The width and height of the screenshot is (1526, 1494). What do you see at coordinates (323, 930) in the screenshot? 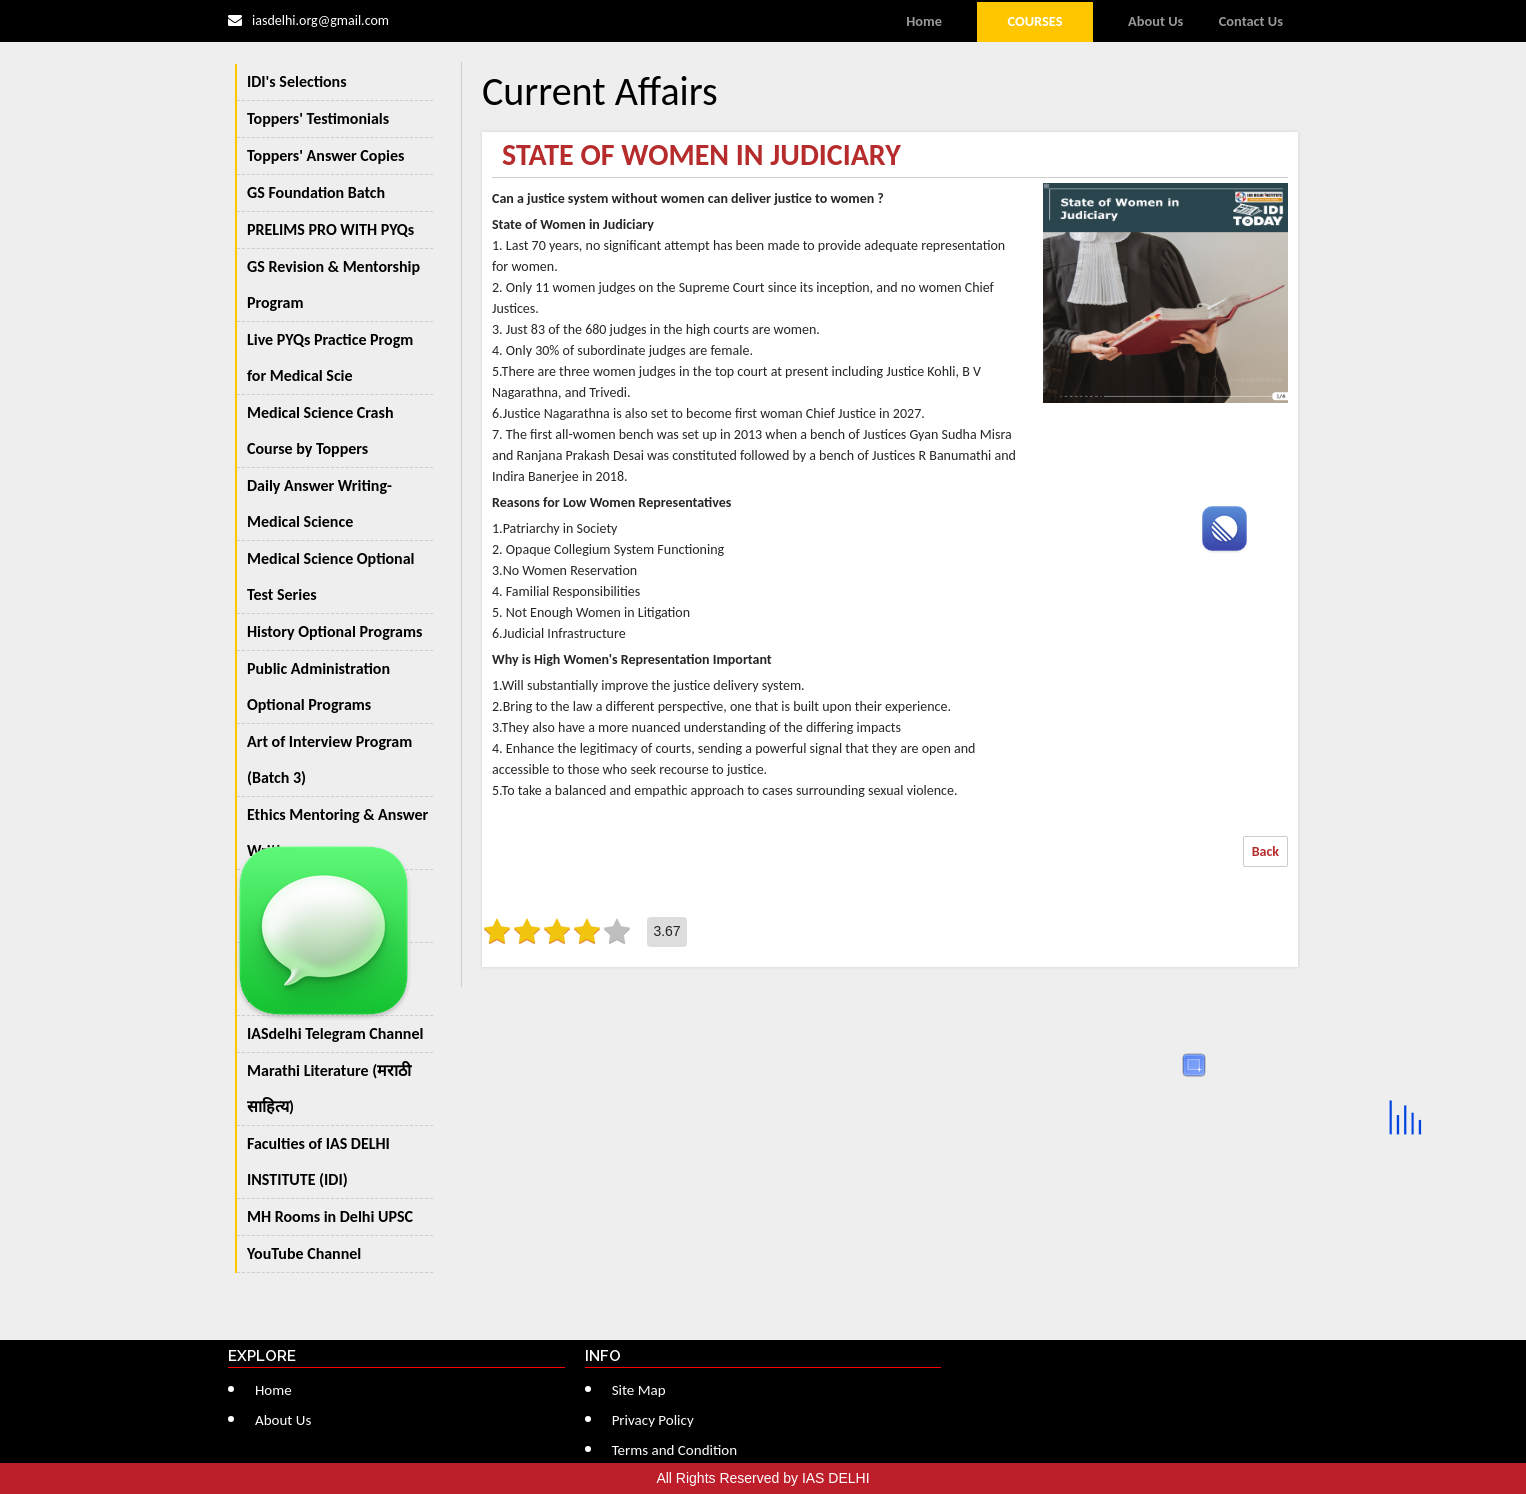
I see `open the messages app` at bounding box center [323, 930].